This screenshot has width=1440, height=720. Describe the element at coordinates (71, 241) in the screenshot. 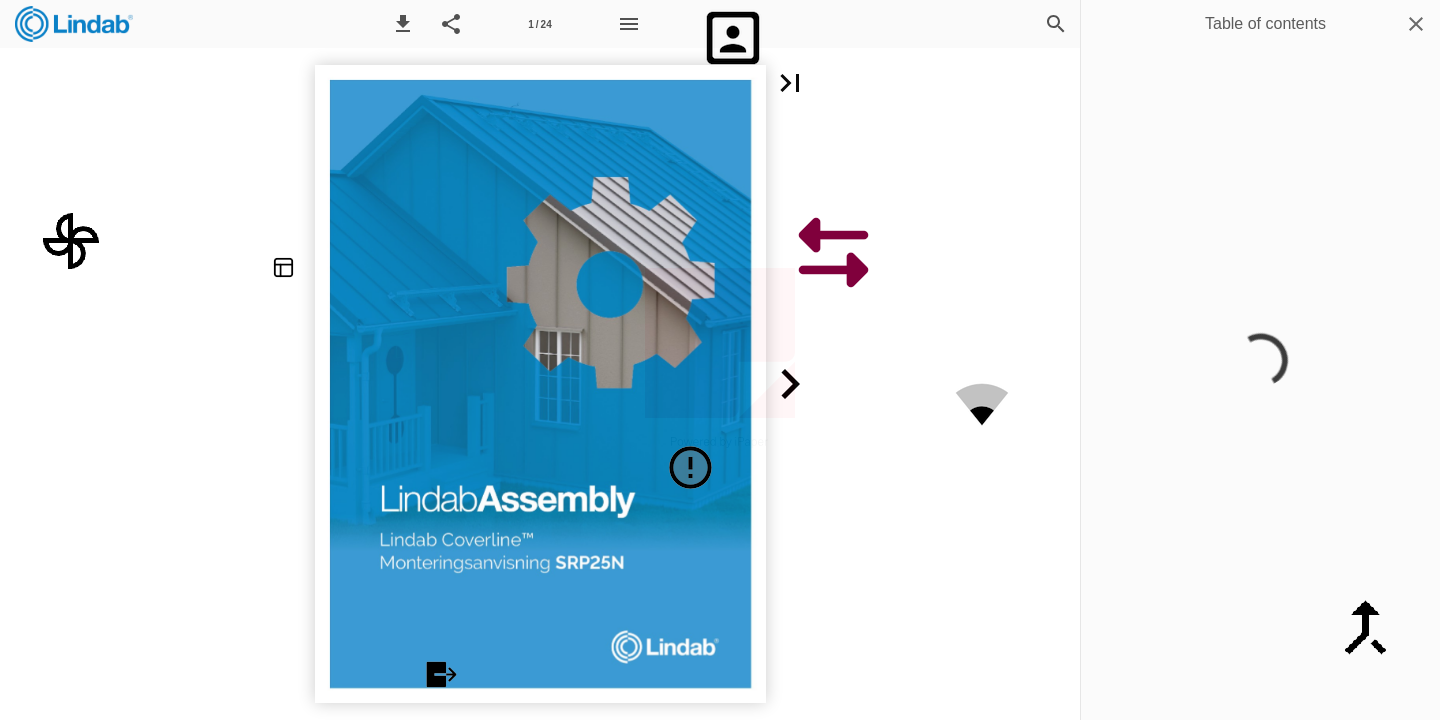

I see `access toys or games category` at that location.